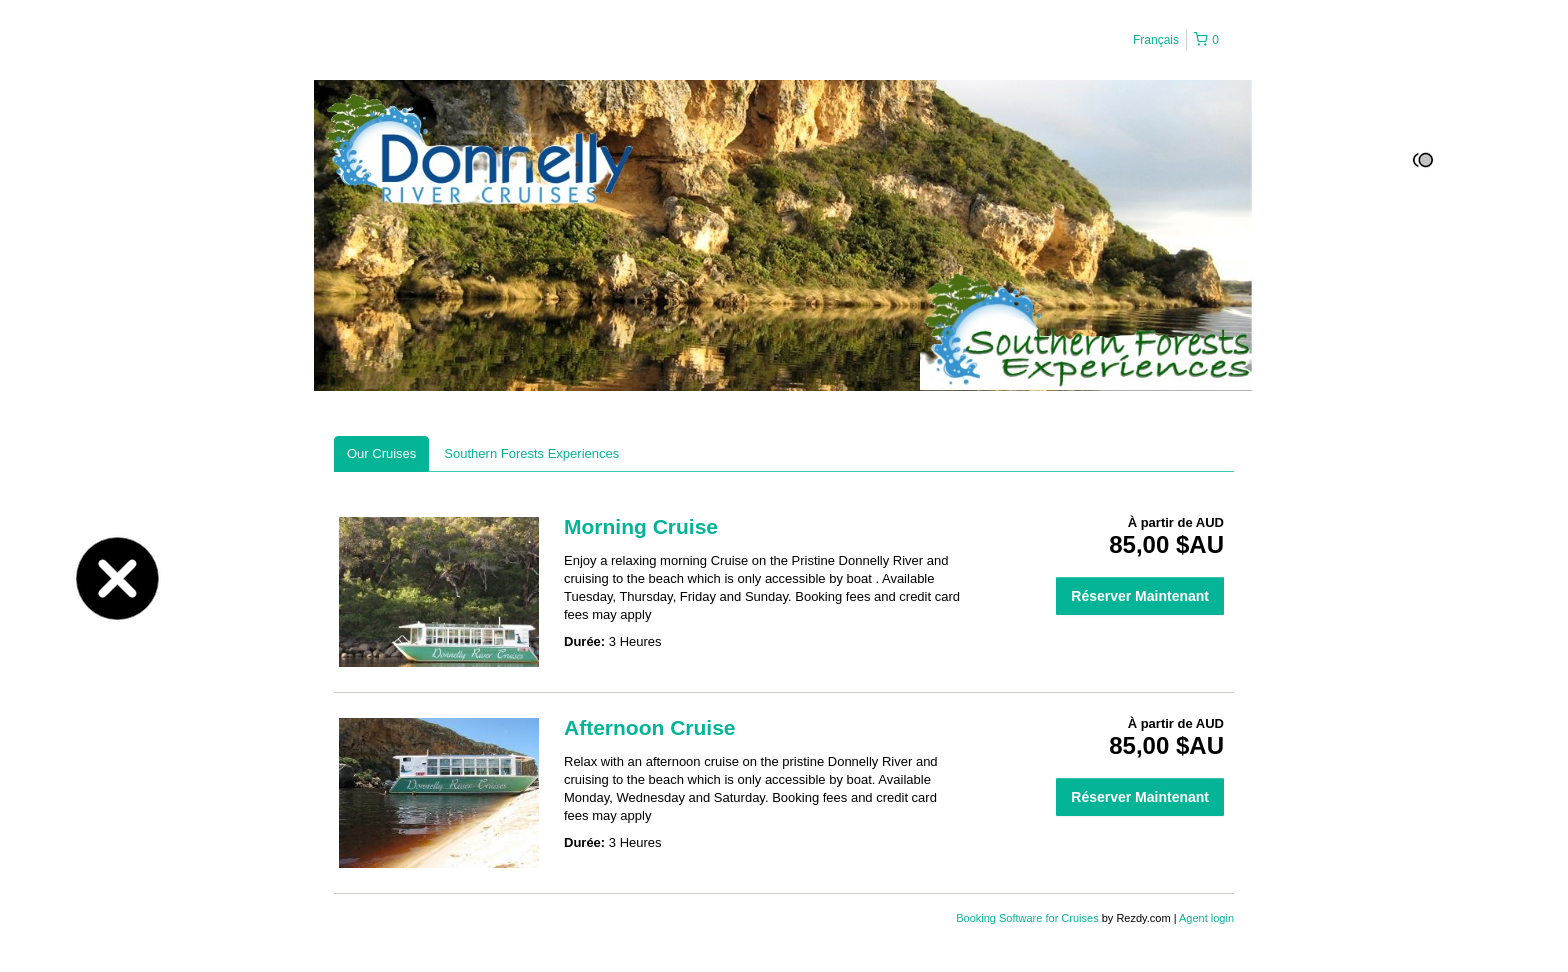 This screenshot has height=972, width=1568. What do you see at coordinates (1423, 160) in the screenshot?
I see `access toll or payment information` at bounding box center [1423, 160].